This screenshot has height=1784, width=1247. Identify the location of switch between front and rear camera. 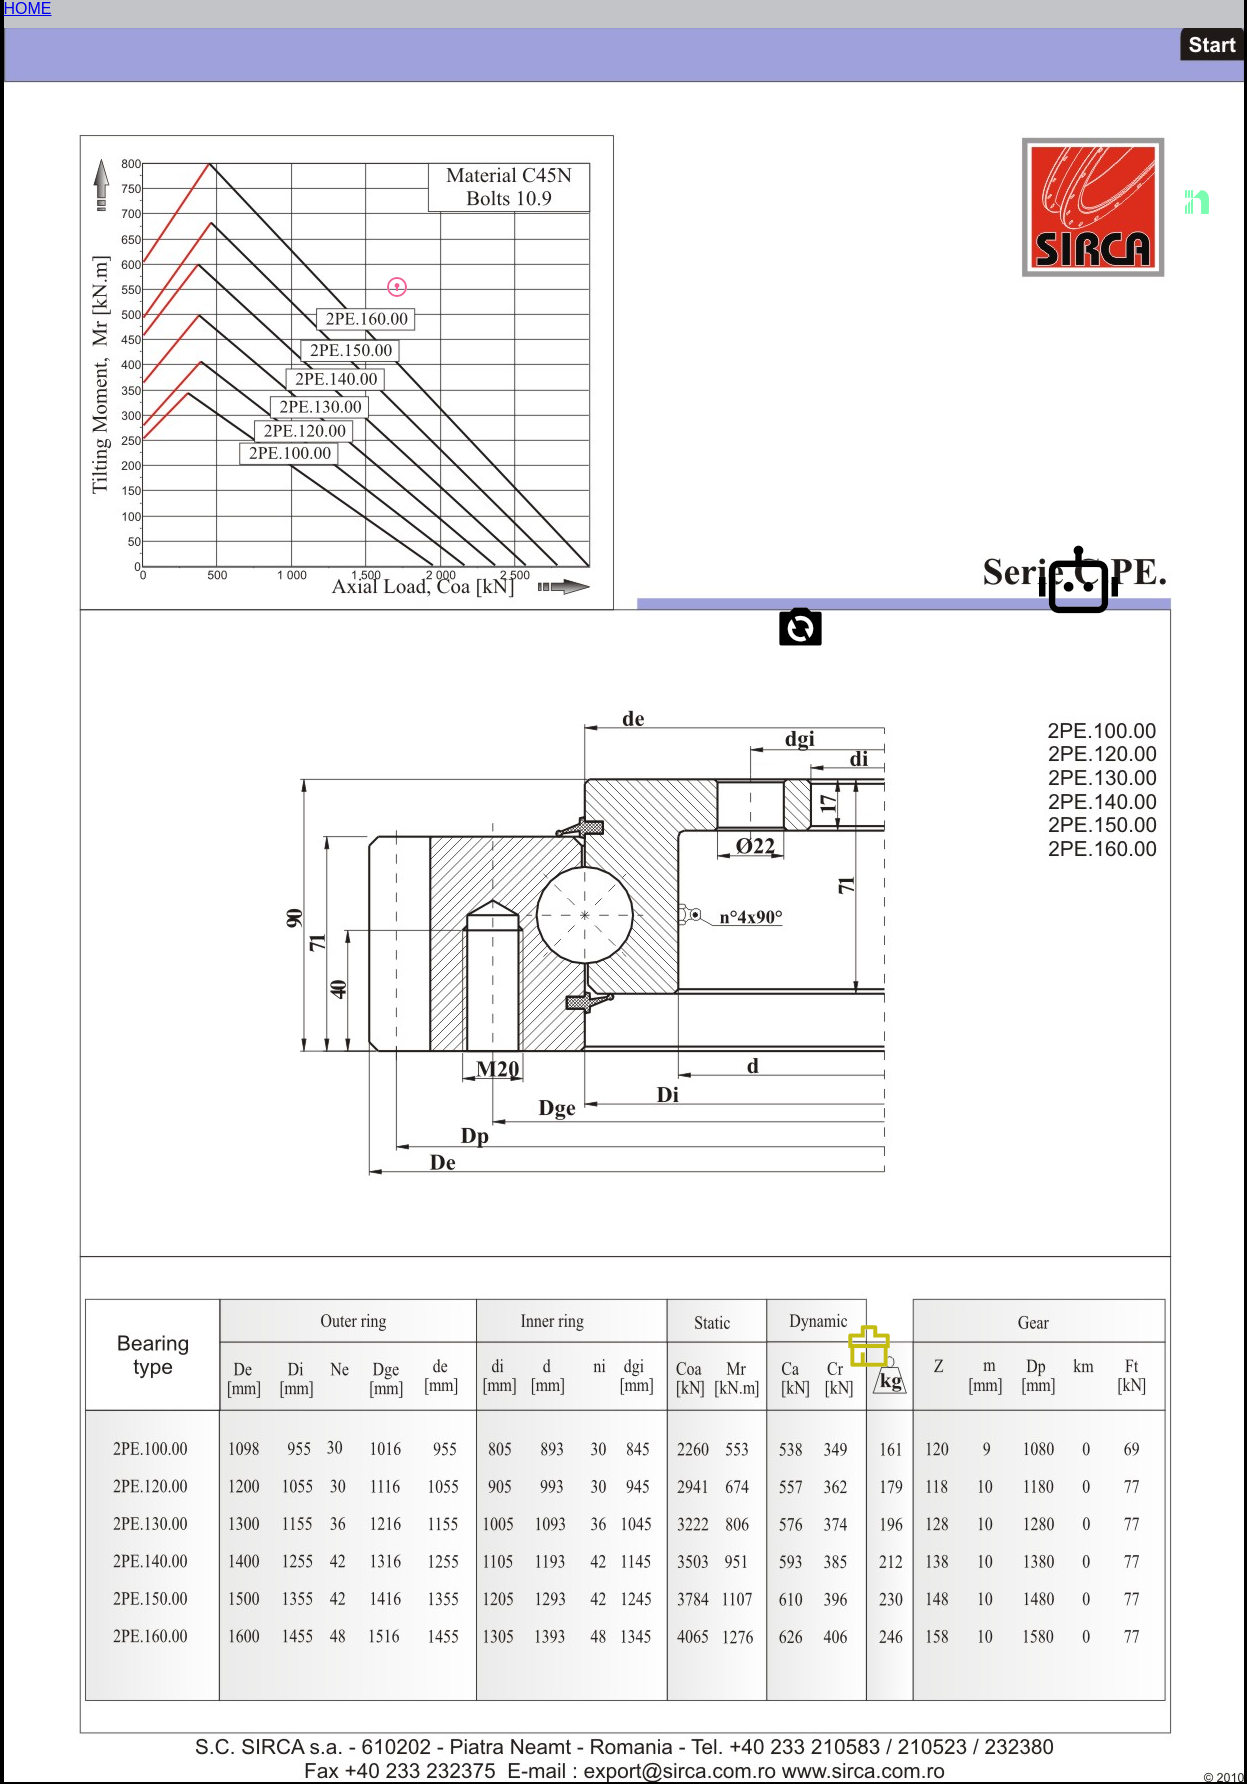
(800, 626).